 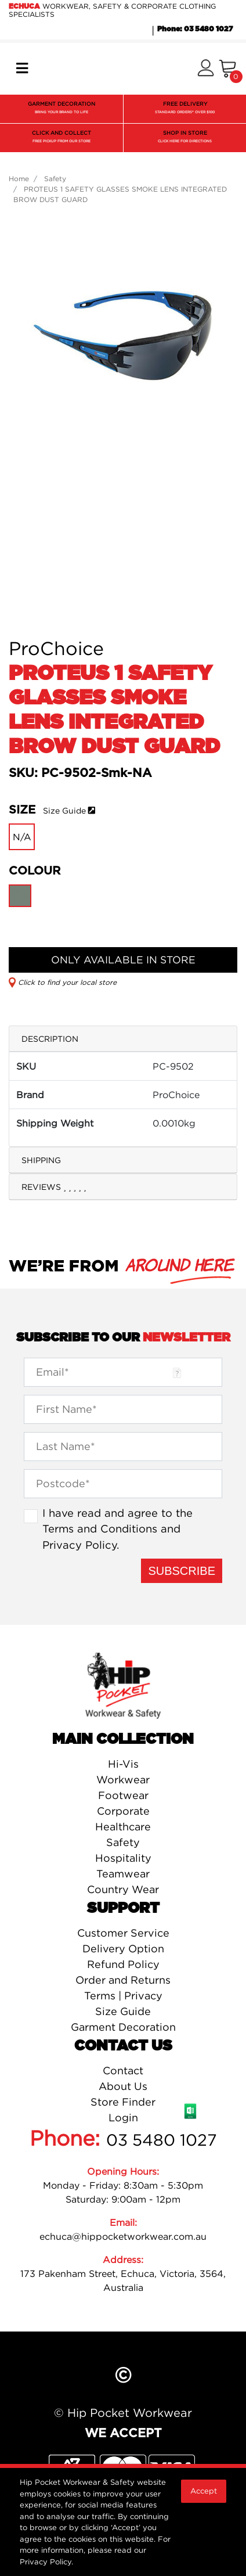 What do you see at coordinates (177, 1373) in the screenshot?
I see `unrecognized file type` at bounding box center [177, 1373].